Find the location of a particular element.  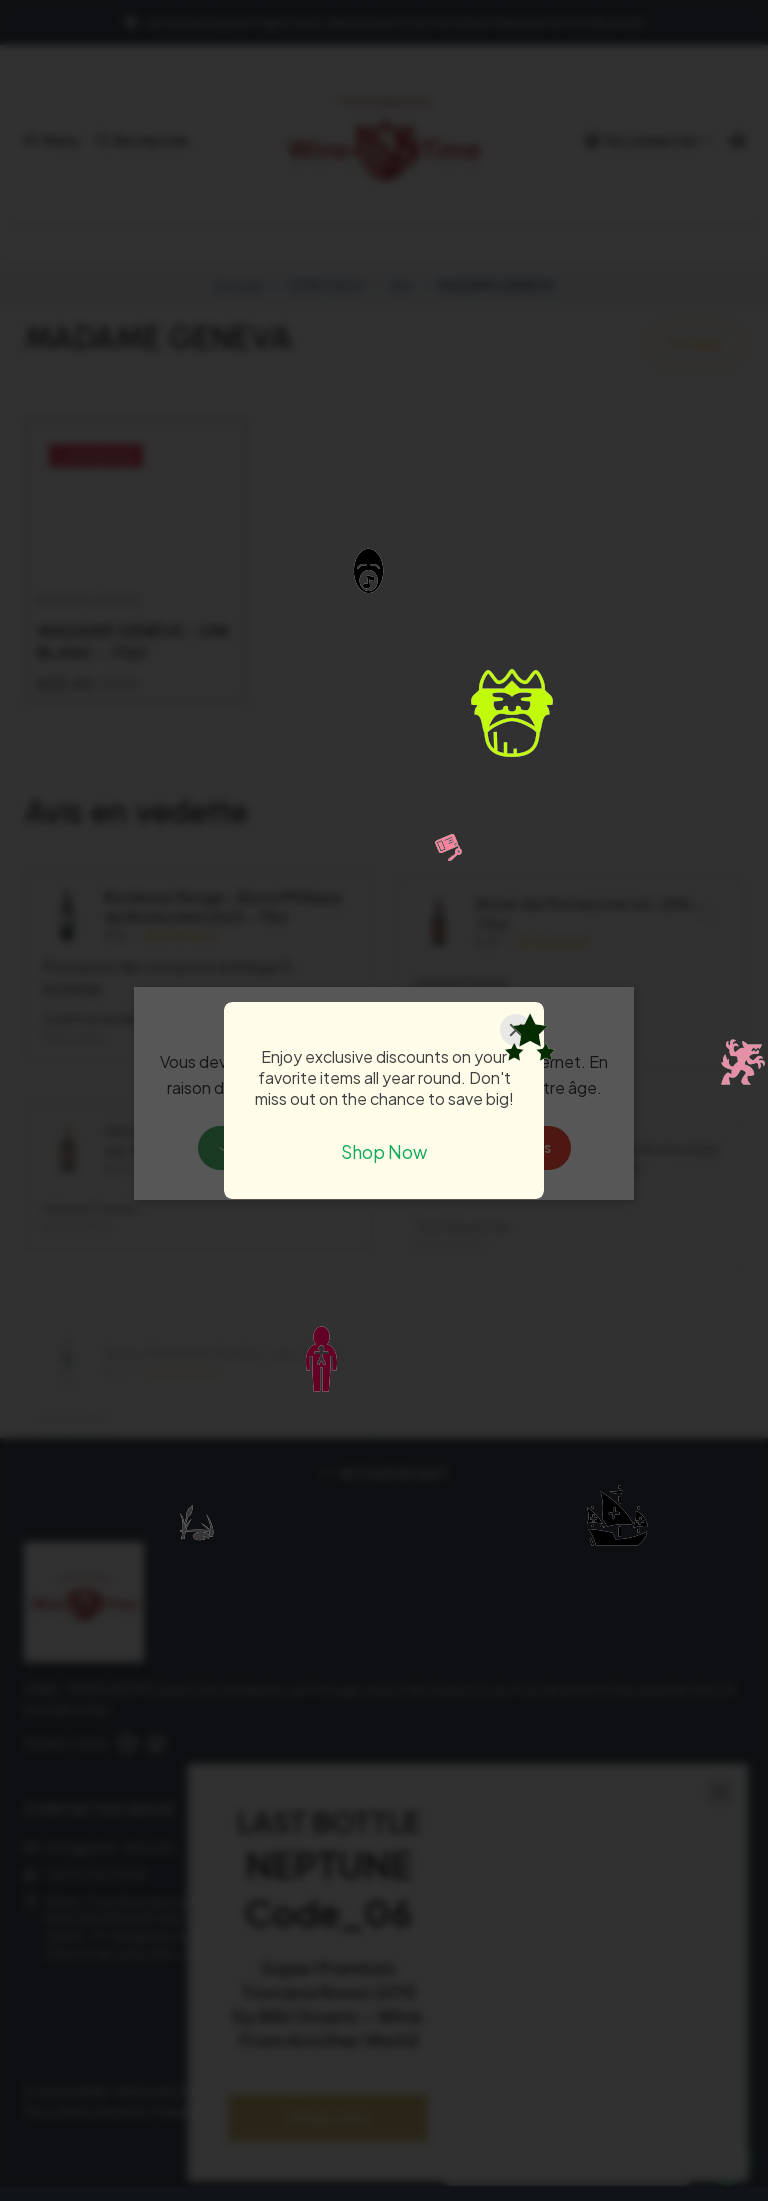

access room or door with keycard is located at coordinates (448, 847).